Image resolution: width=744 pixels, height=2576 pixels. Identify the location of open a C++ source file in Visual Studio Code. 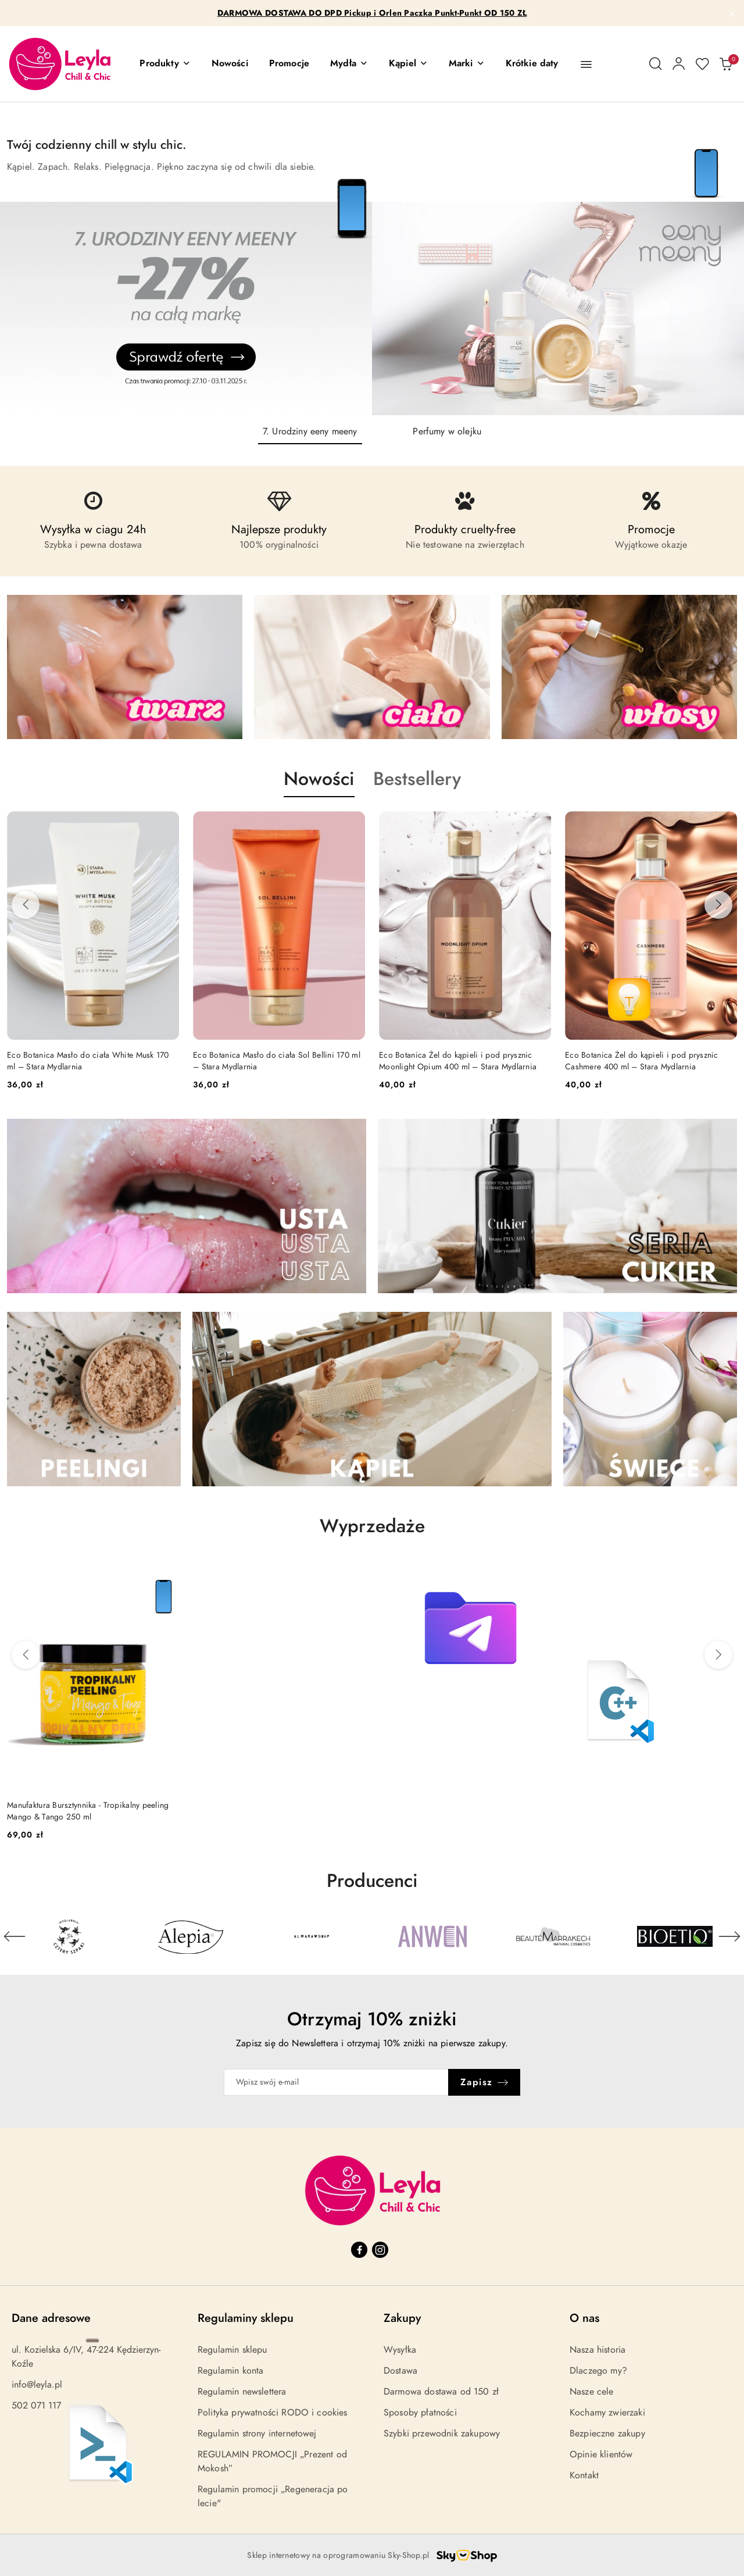
(618, 1701).